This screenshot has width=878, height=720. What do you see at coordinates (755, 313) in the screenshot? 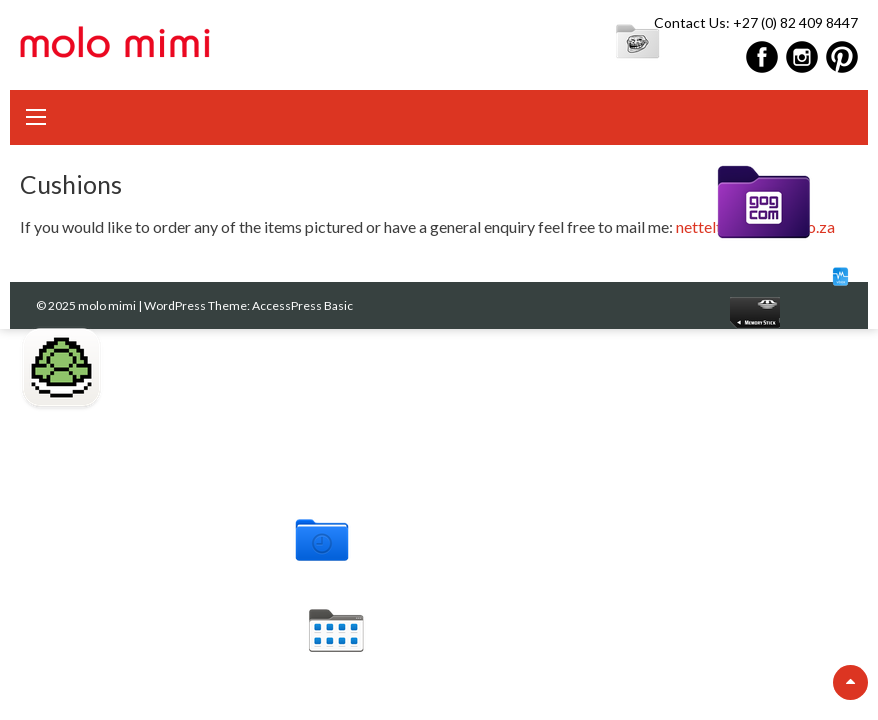
I see `access memory stick storage device` at bounding box center [755, 313].